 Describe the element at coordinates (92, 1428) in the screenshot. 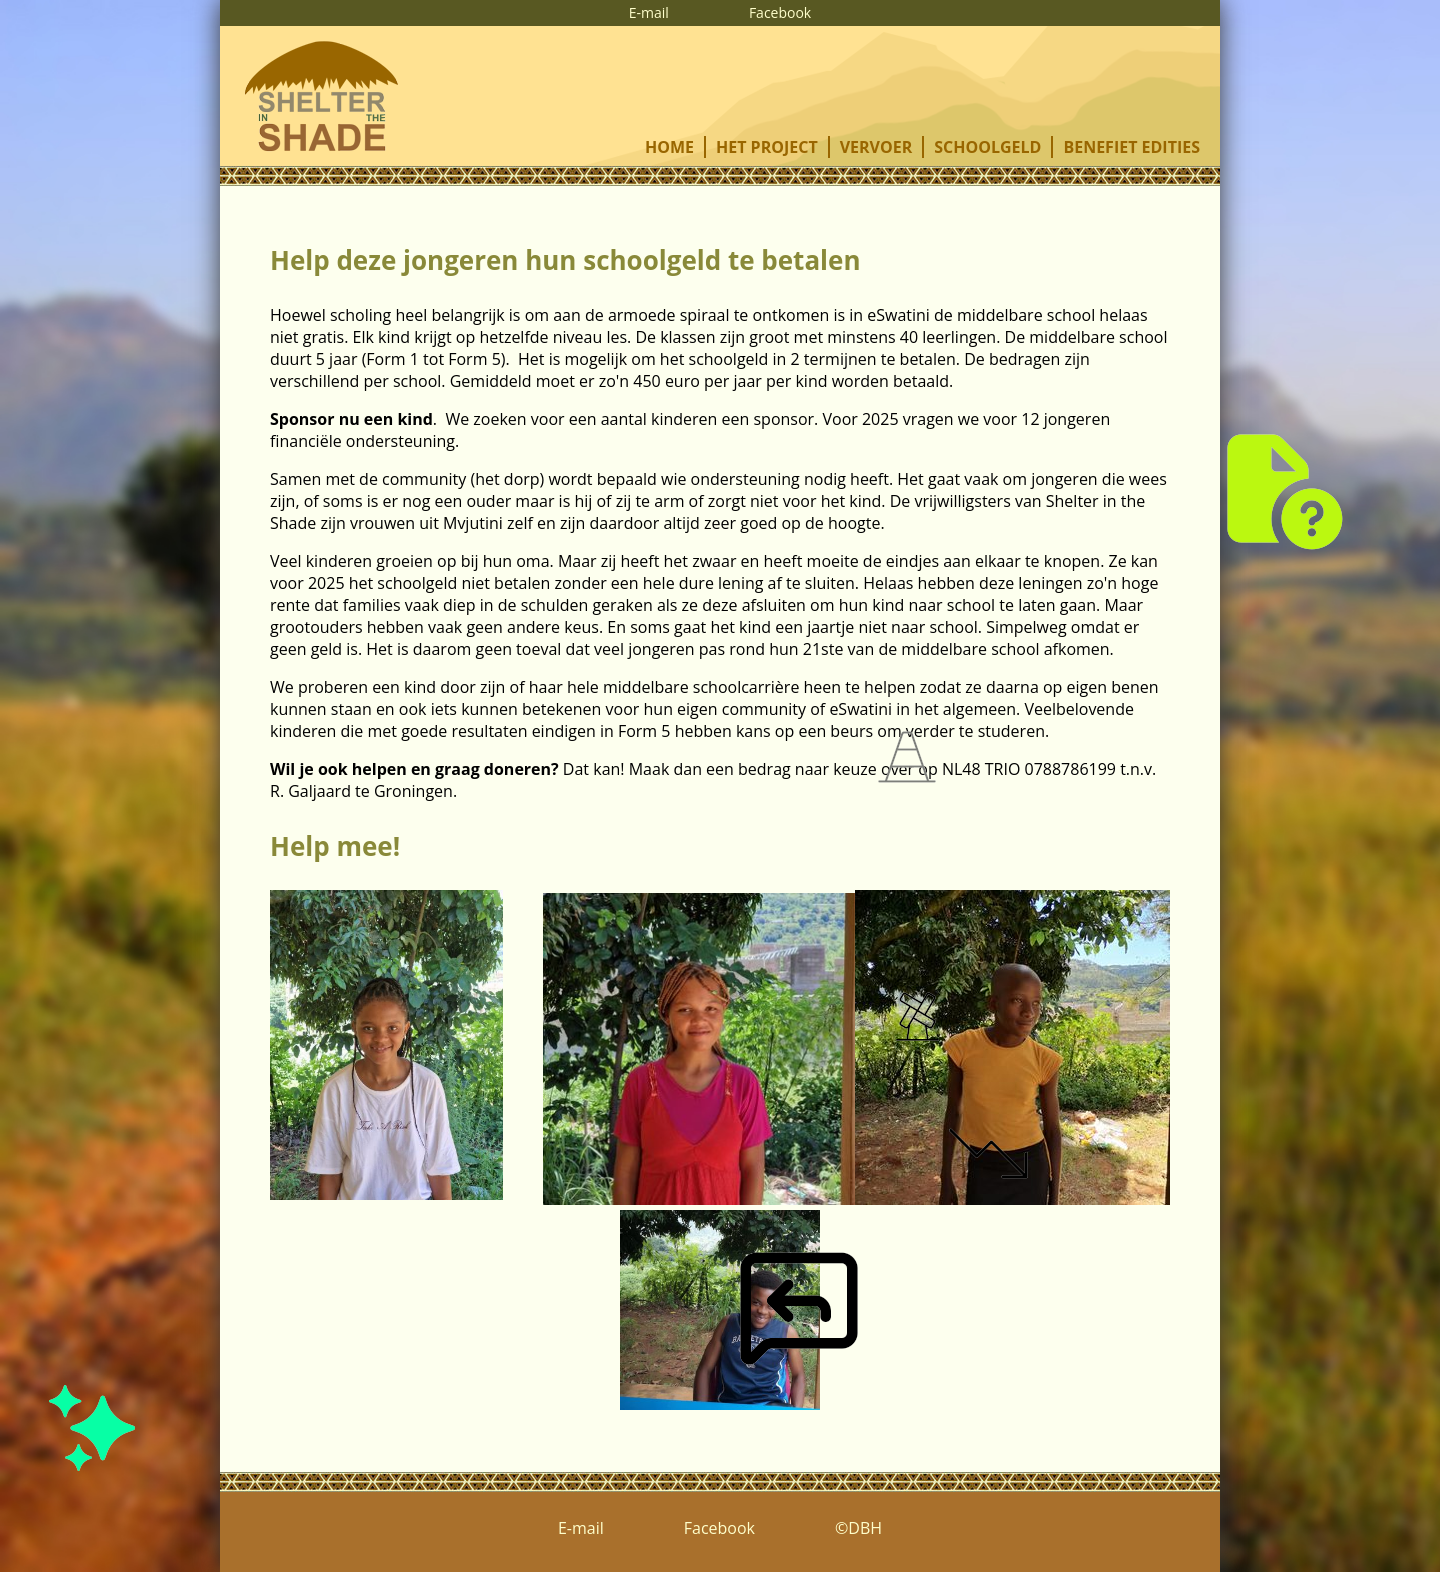

I see `indicates AI-generated or enhanced content` at that location.